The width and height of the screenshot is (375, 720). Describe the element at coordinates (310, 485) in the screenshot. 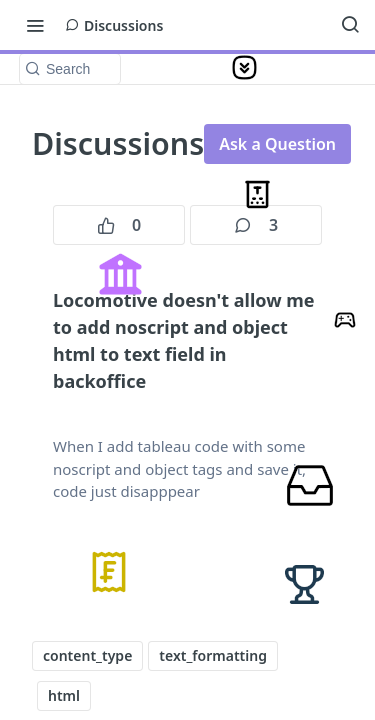

I see `view your inbox messages` at that location.